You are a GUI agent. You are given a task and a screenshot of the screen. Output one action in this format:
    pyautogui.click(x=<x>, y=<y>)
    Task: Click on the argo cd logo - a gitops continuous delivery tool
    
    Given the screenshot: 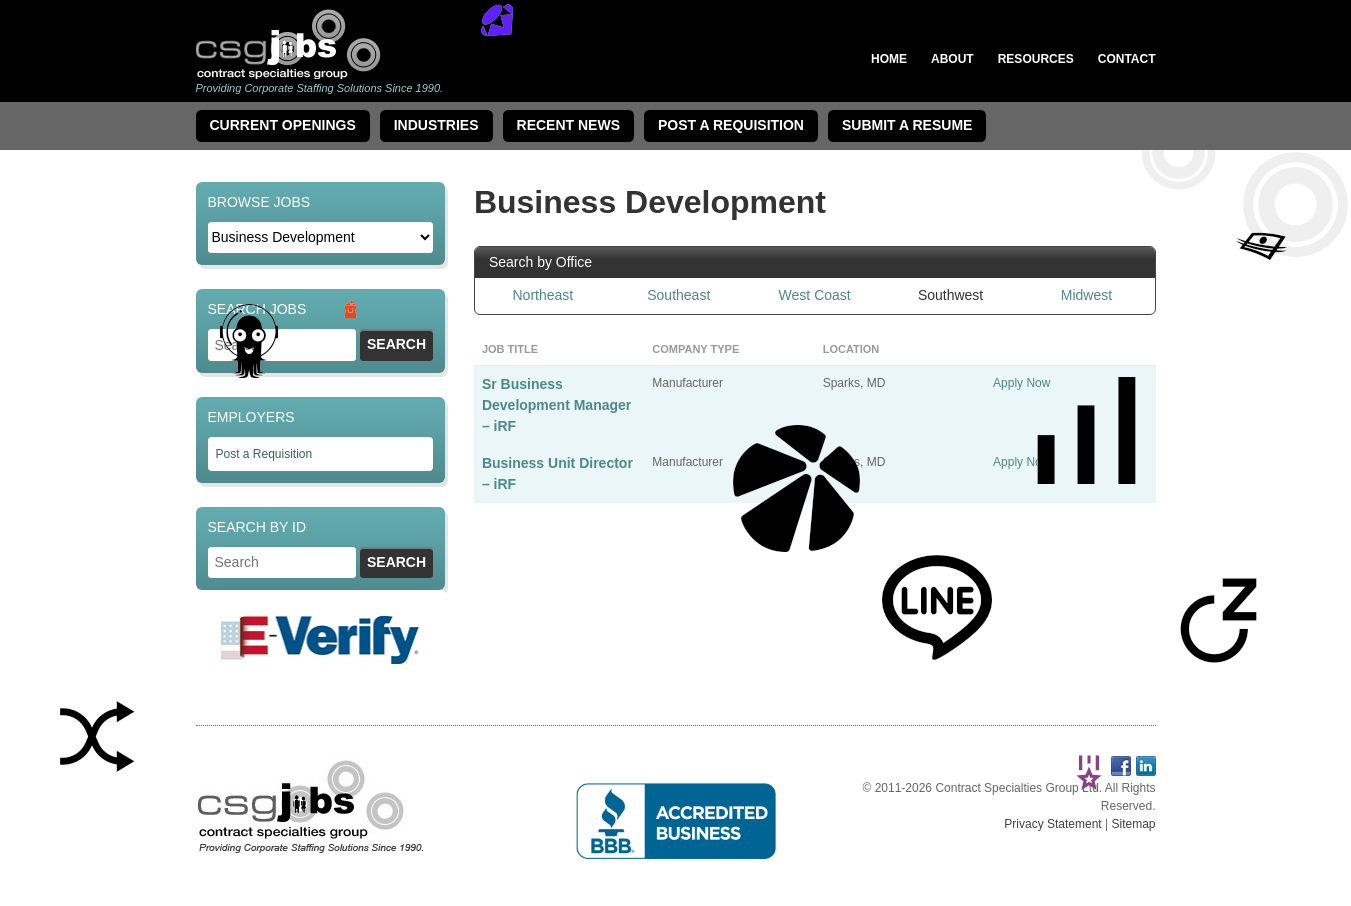 What is the action you would take?
    pyautogui.click(x=249, y=341)
    